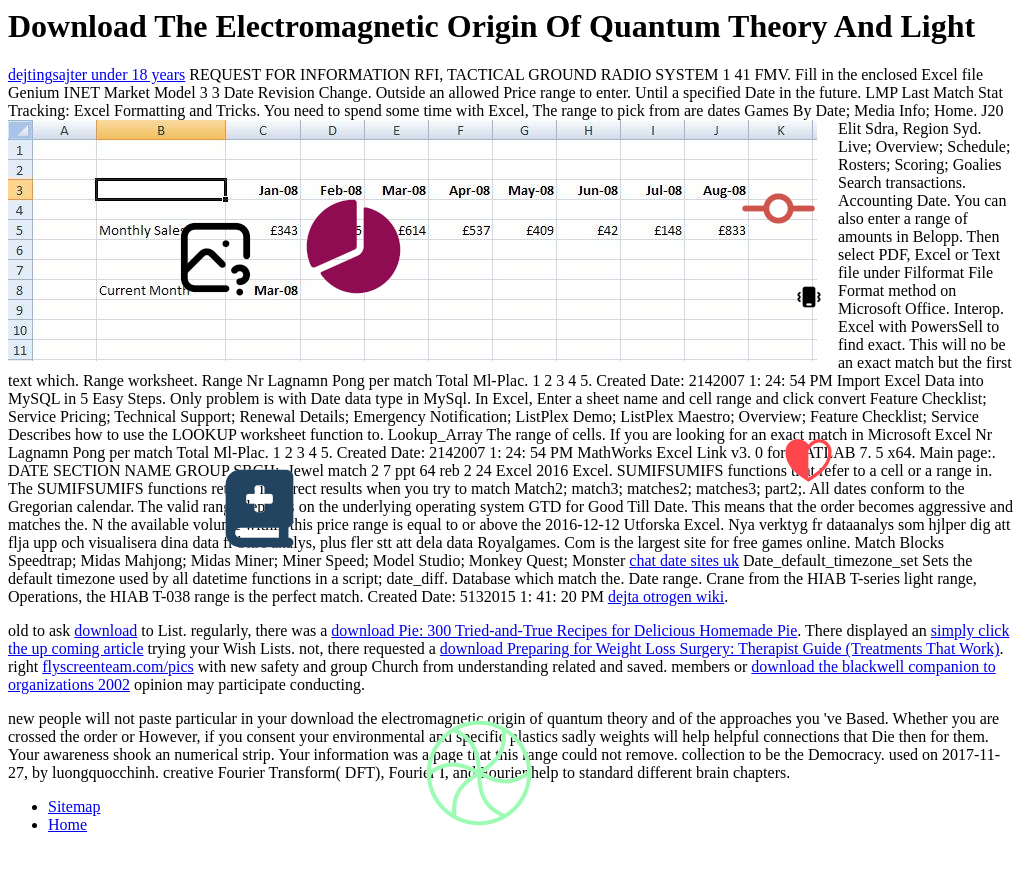  What do you see at coordinates (215, 257) in the screenshot?
I see `unknown or missing image` at bounding box center [215, 257].